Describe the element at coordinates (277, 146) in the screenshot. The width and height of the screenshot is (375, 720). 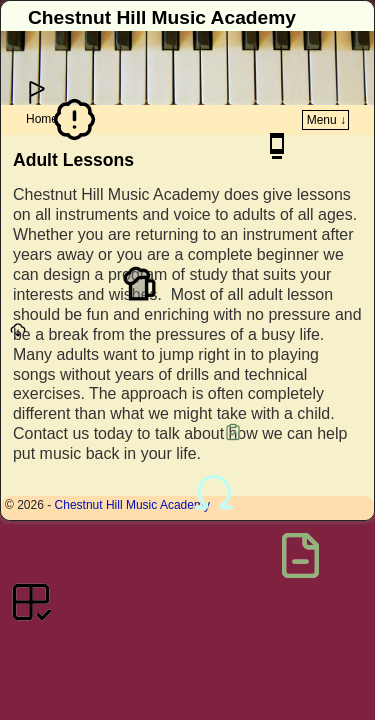
I see `dock your device to a charging station` at that location.